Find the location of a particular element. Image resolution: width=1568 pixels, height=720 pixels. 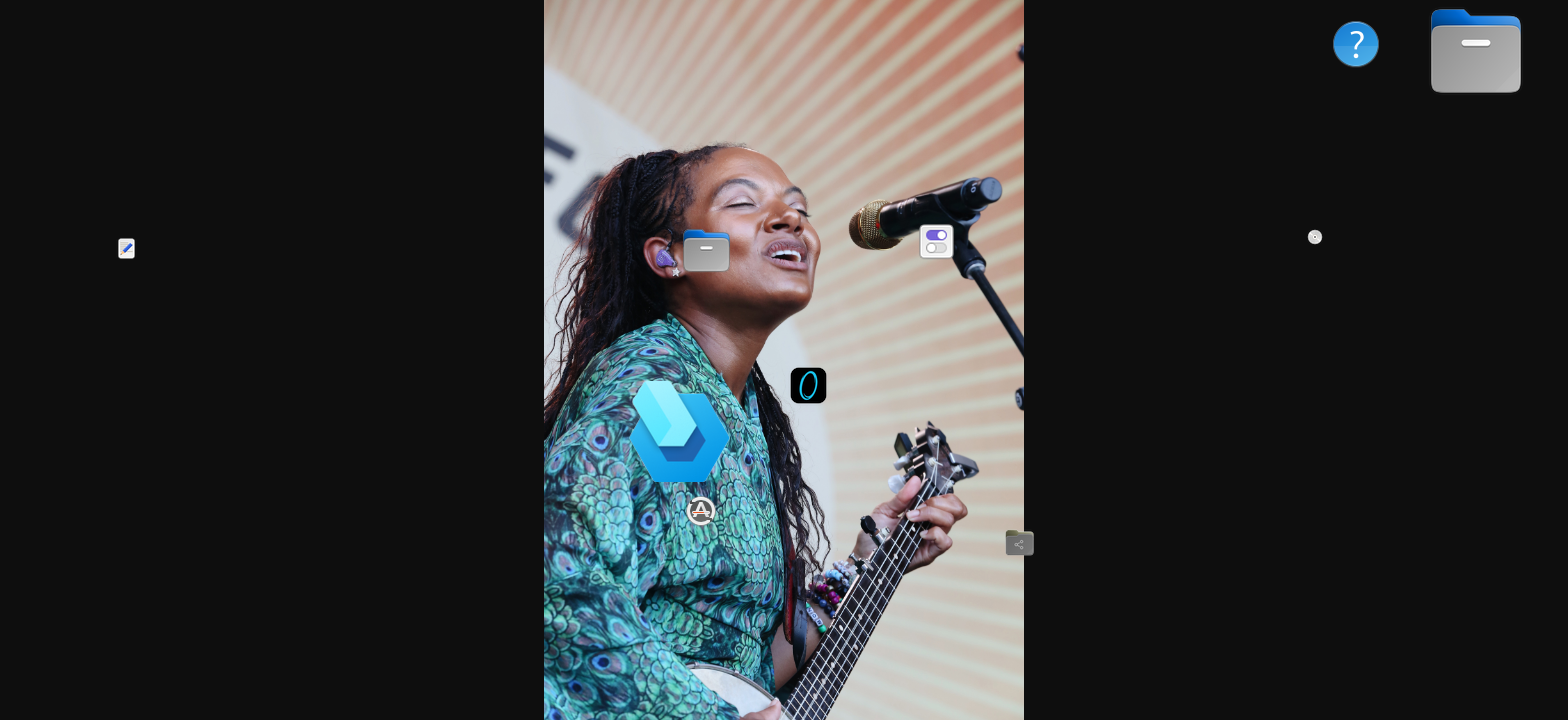

access help documentation or support is located at coordinates (1356, 44).